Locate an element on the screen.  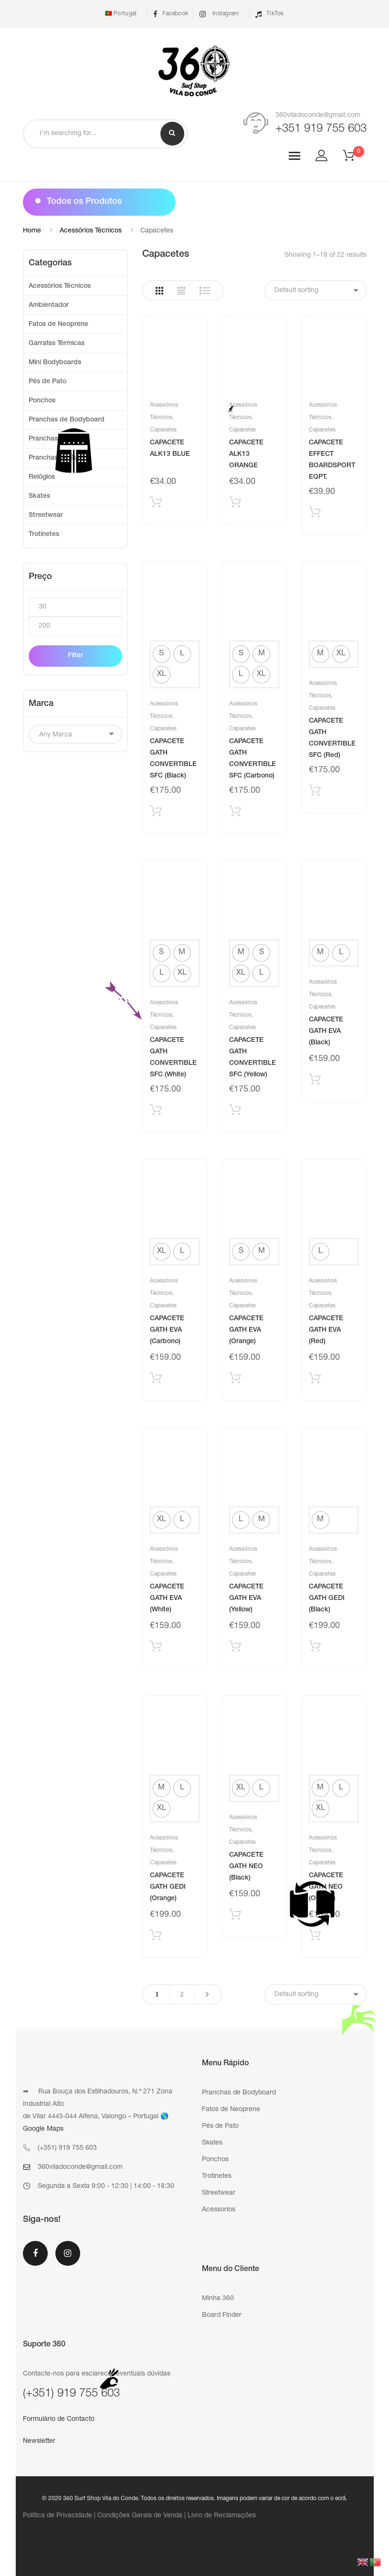
select evil or dark faction in game is located at coordinates (359, 2020).